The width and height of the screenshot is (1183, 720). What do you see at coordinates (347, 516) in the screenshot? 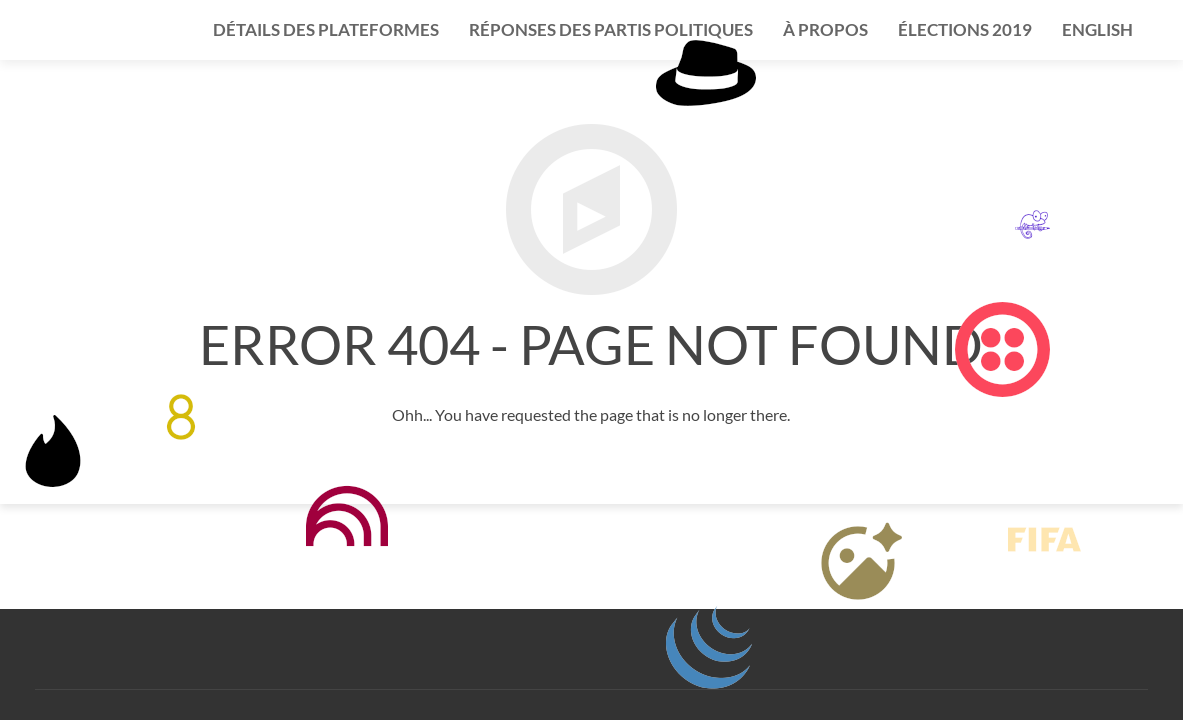
I see `open NotebookLM app` at bounding box center [347, 516].